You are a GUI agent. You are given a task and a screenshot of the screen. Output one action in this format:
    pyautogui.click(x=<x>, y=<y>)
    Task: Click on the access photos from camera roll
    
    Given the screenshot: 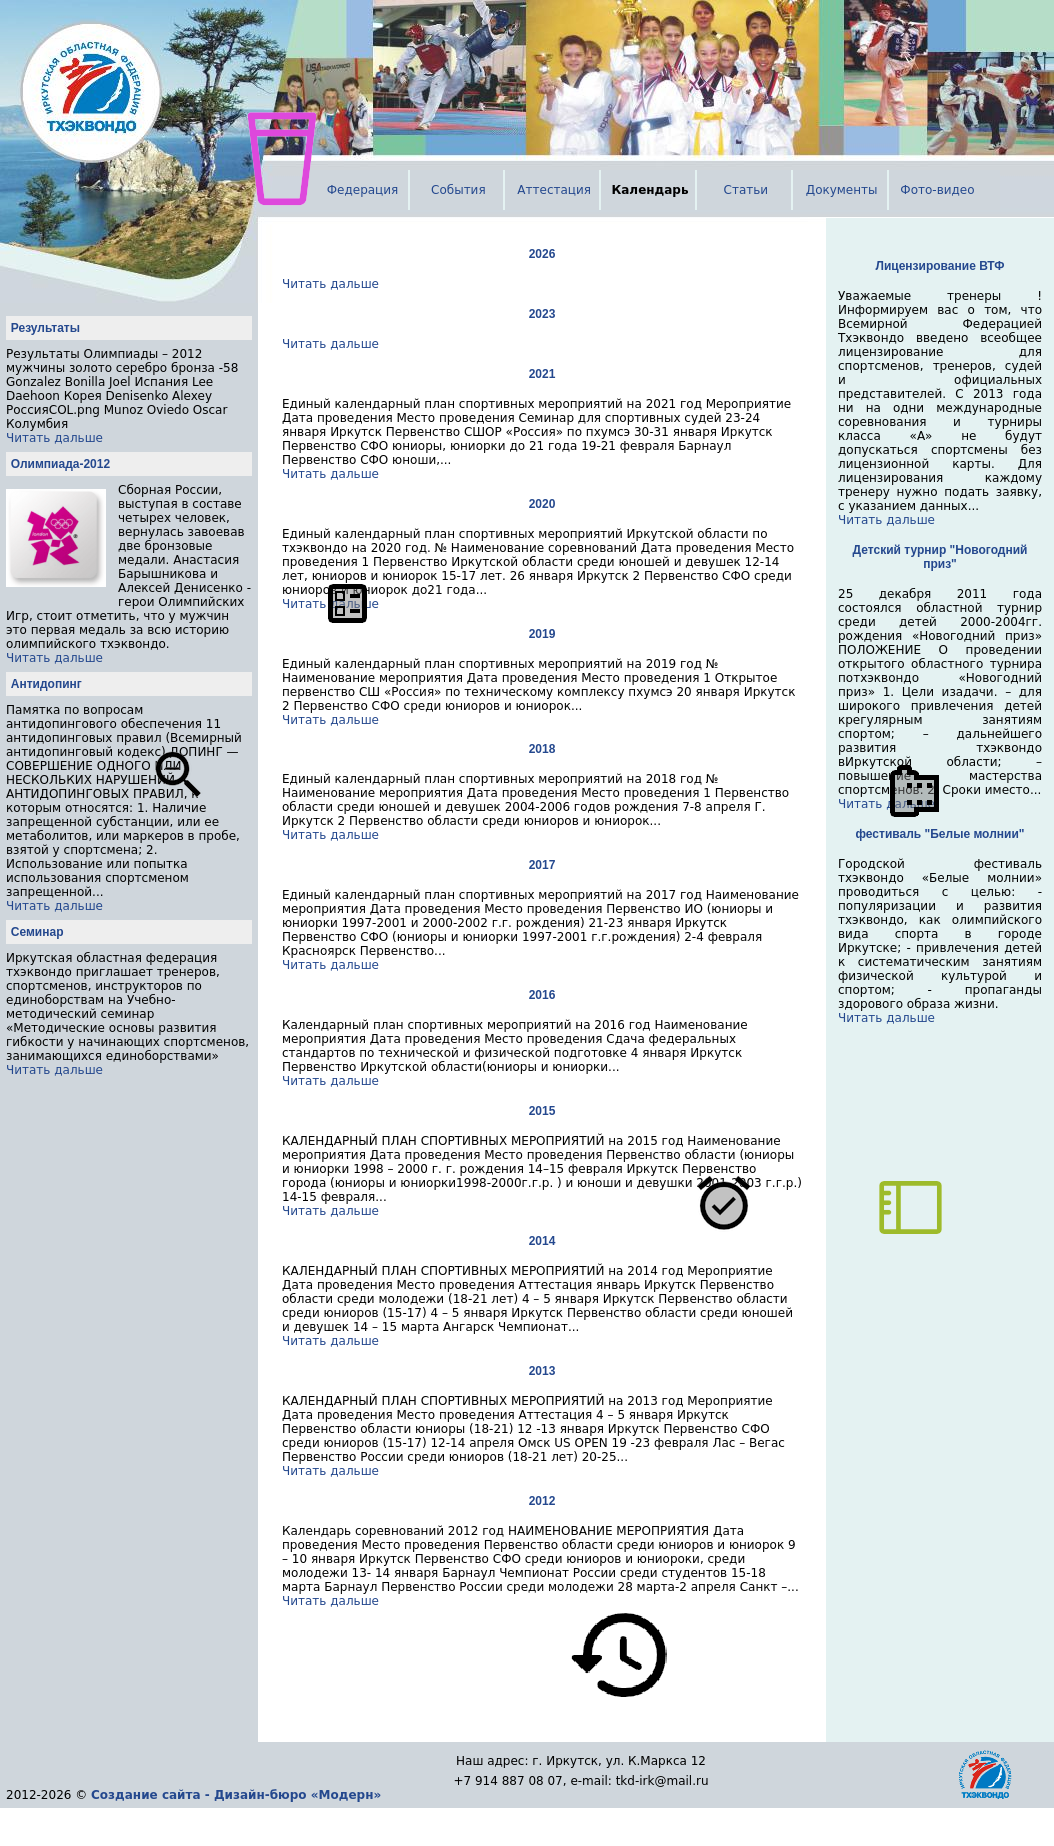 What is the action you would take?
    pyautogui.click(x=914, y=792)
    